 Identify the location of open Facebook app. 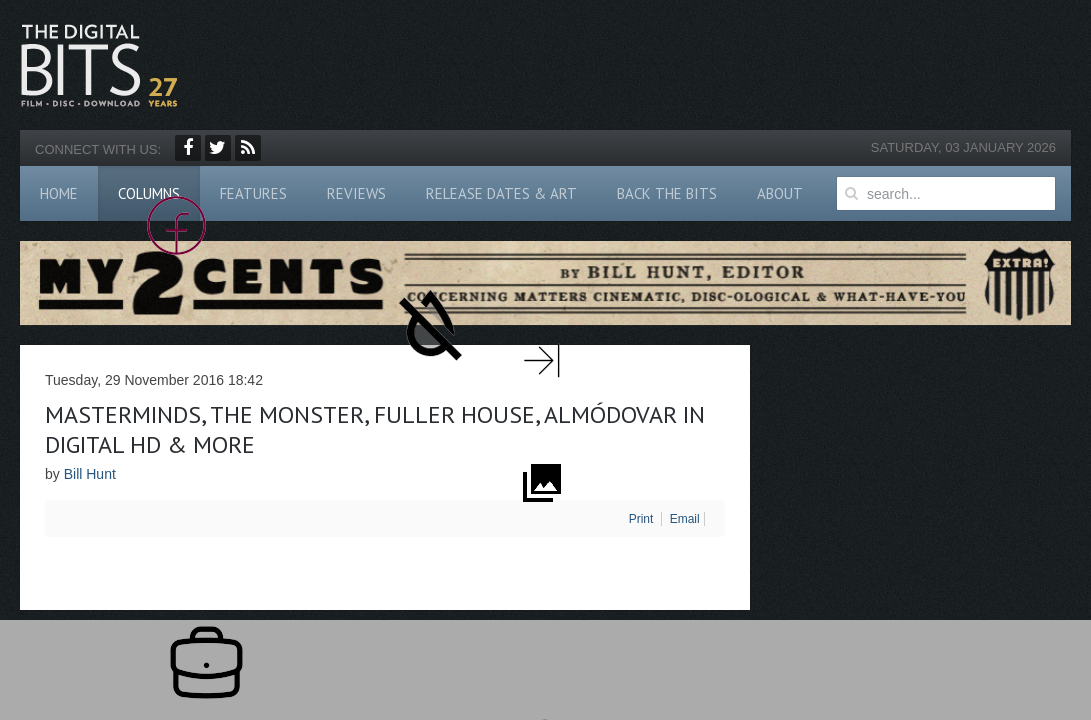
(176, 225).